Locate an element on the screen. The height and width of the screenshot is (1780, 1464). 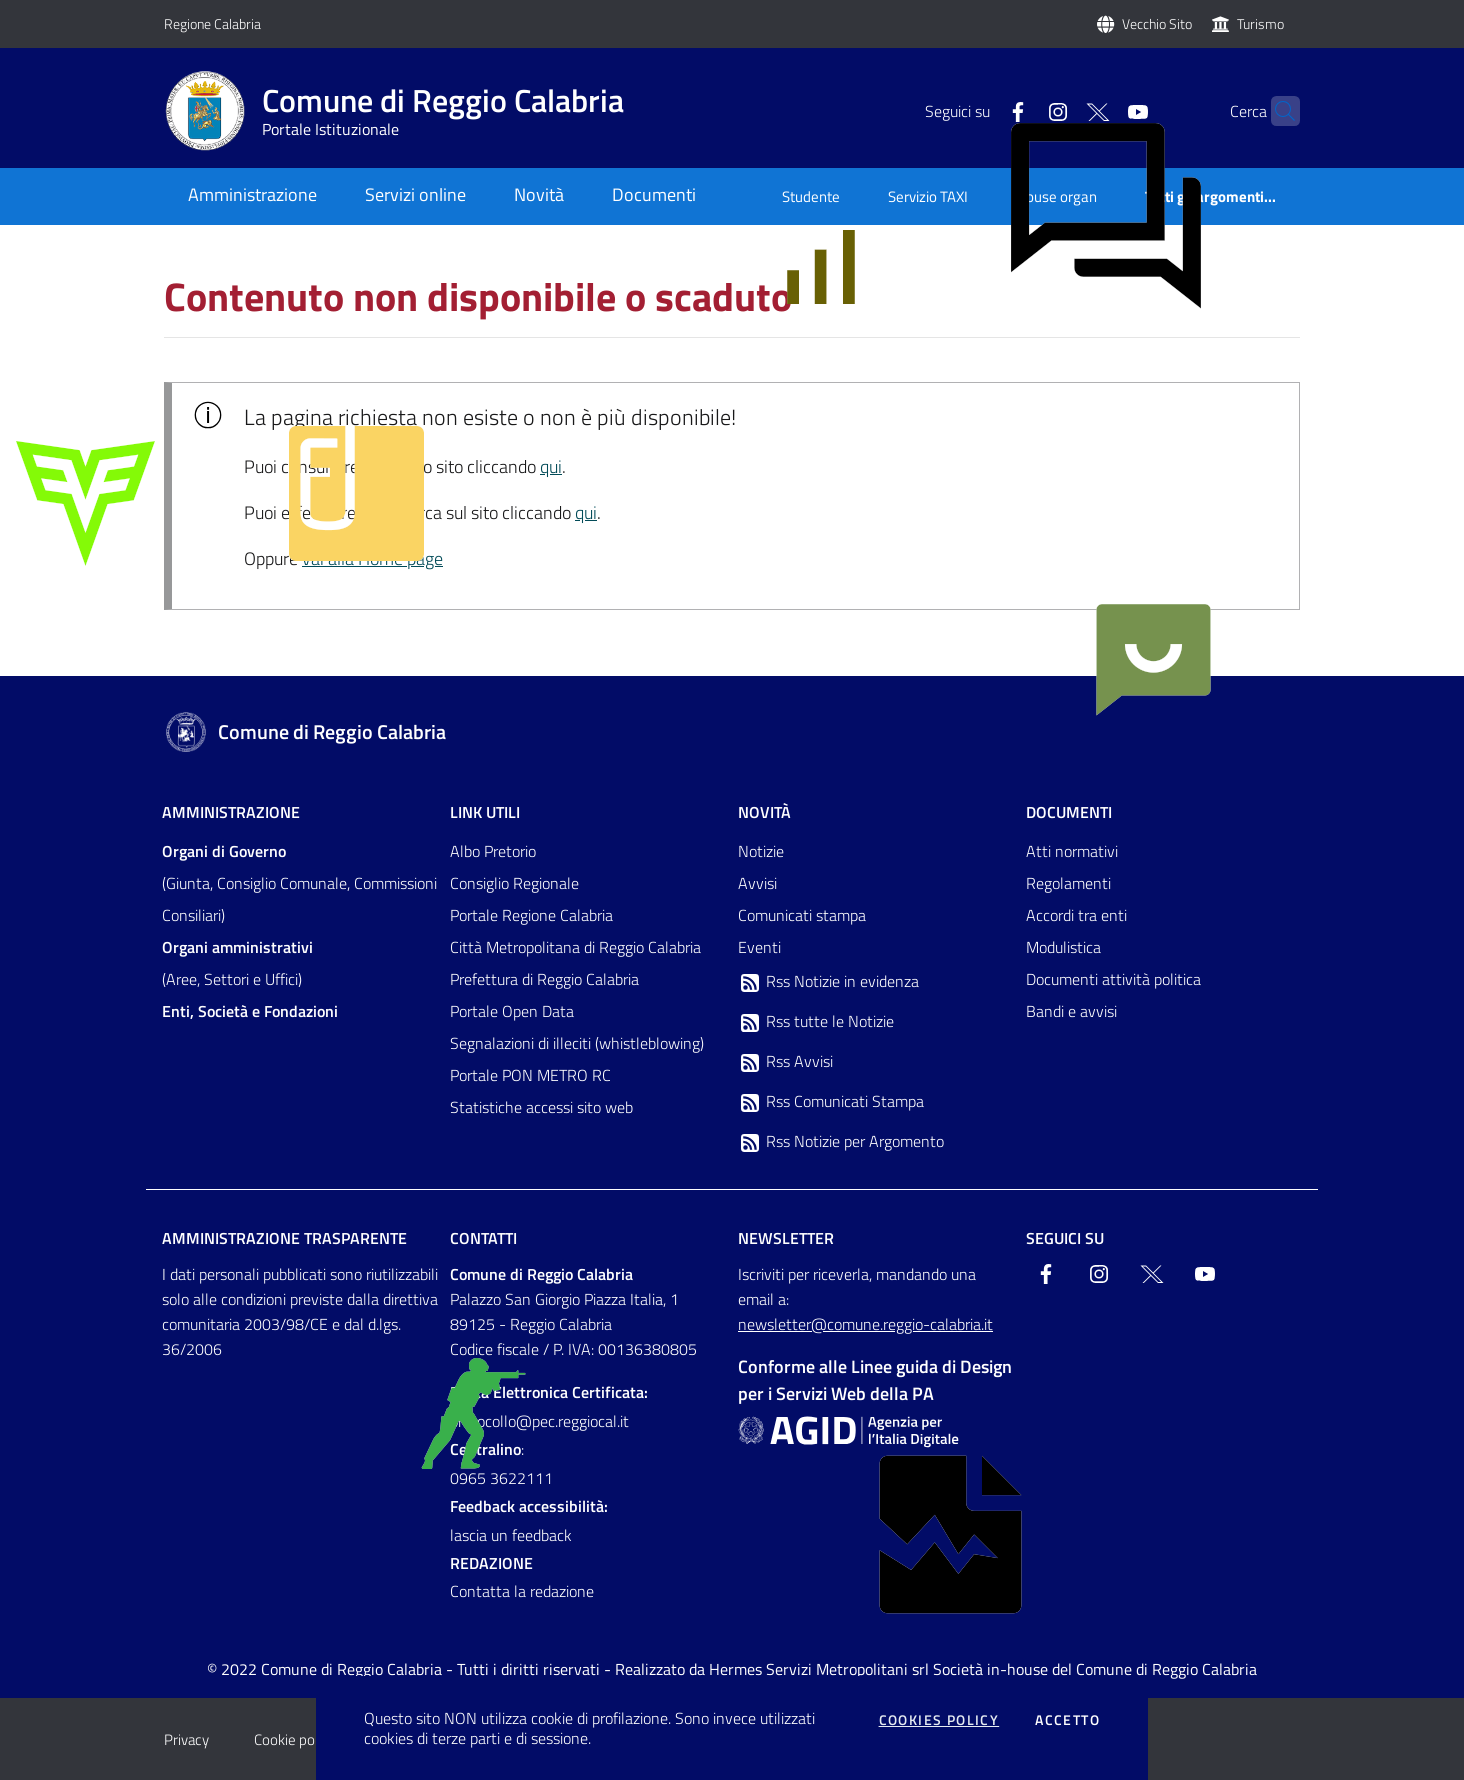
open a friendly chat or messaging app is located at coordinates (1153, 655).